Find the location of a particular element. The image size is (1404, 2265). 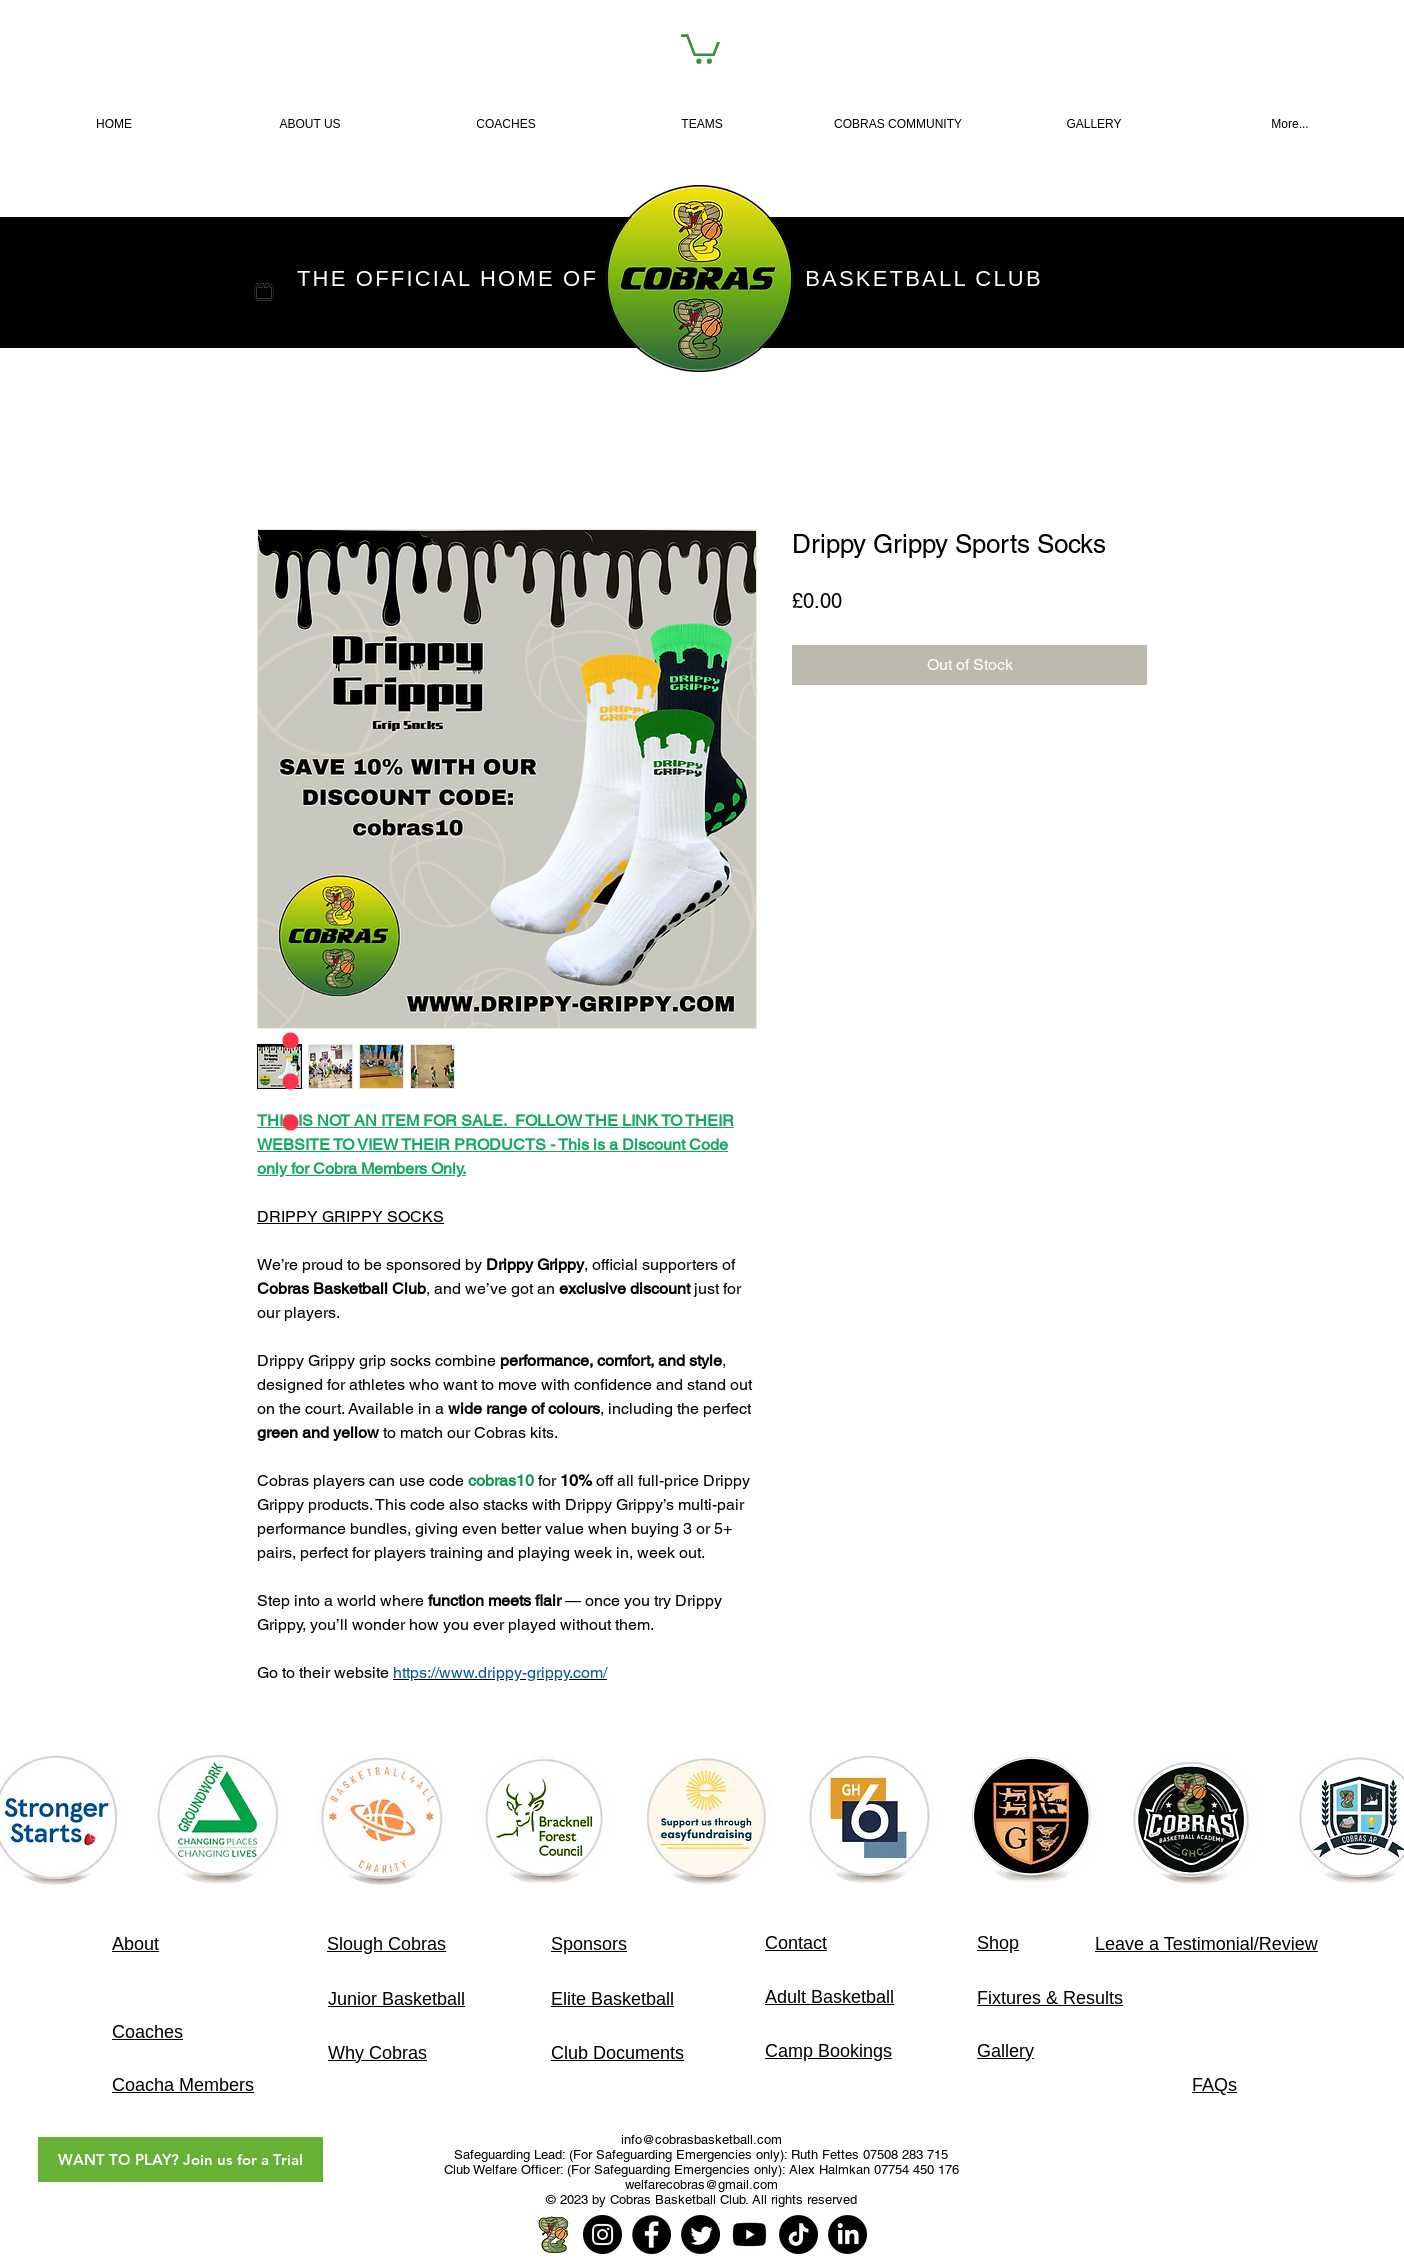

open more options menu is located at coordinates (290, 1081).